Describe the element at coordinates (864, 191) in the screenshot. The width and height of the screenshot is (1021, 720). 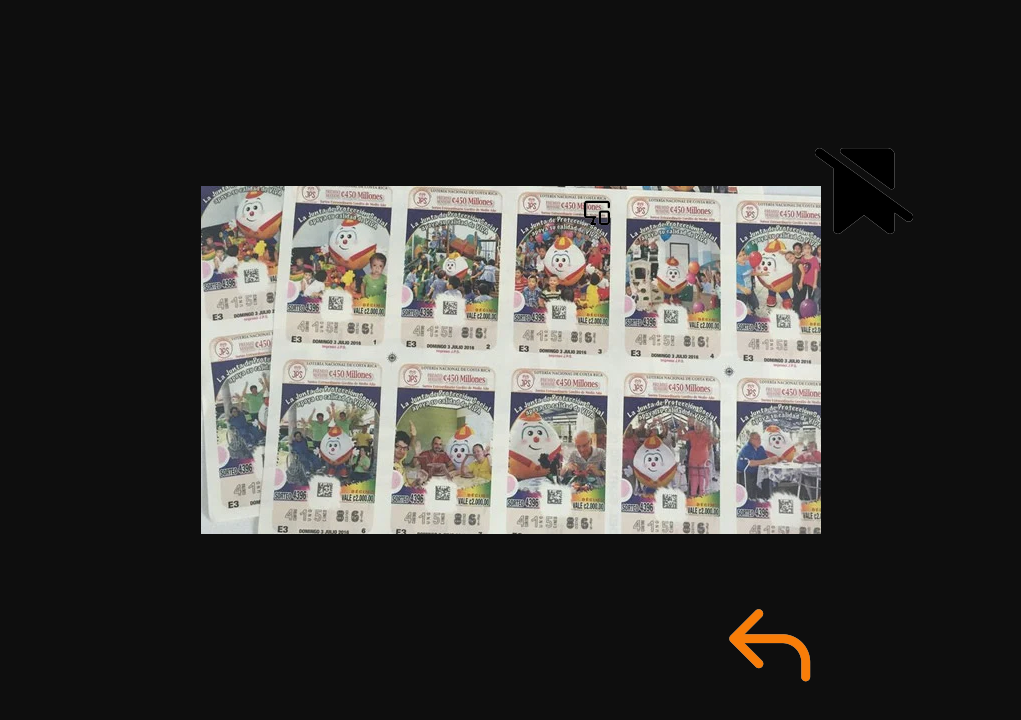
I see `remove from saved bookmarks` at that location.